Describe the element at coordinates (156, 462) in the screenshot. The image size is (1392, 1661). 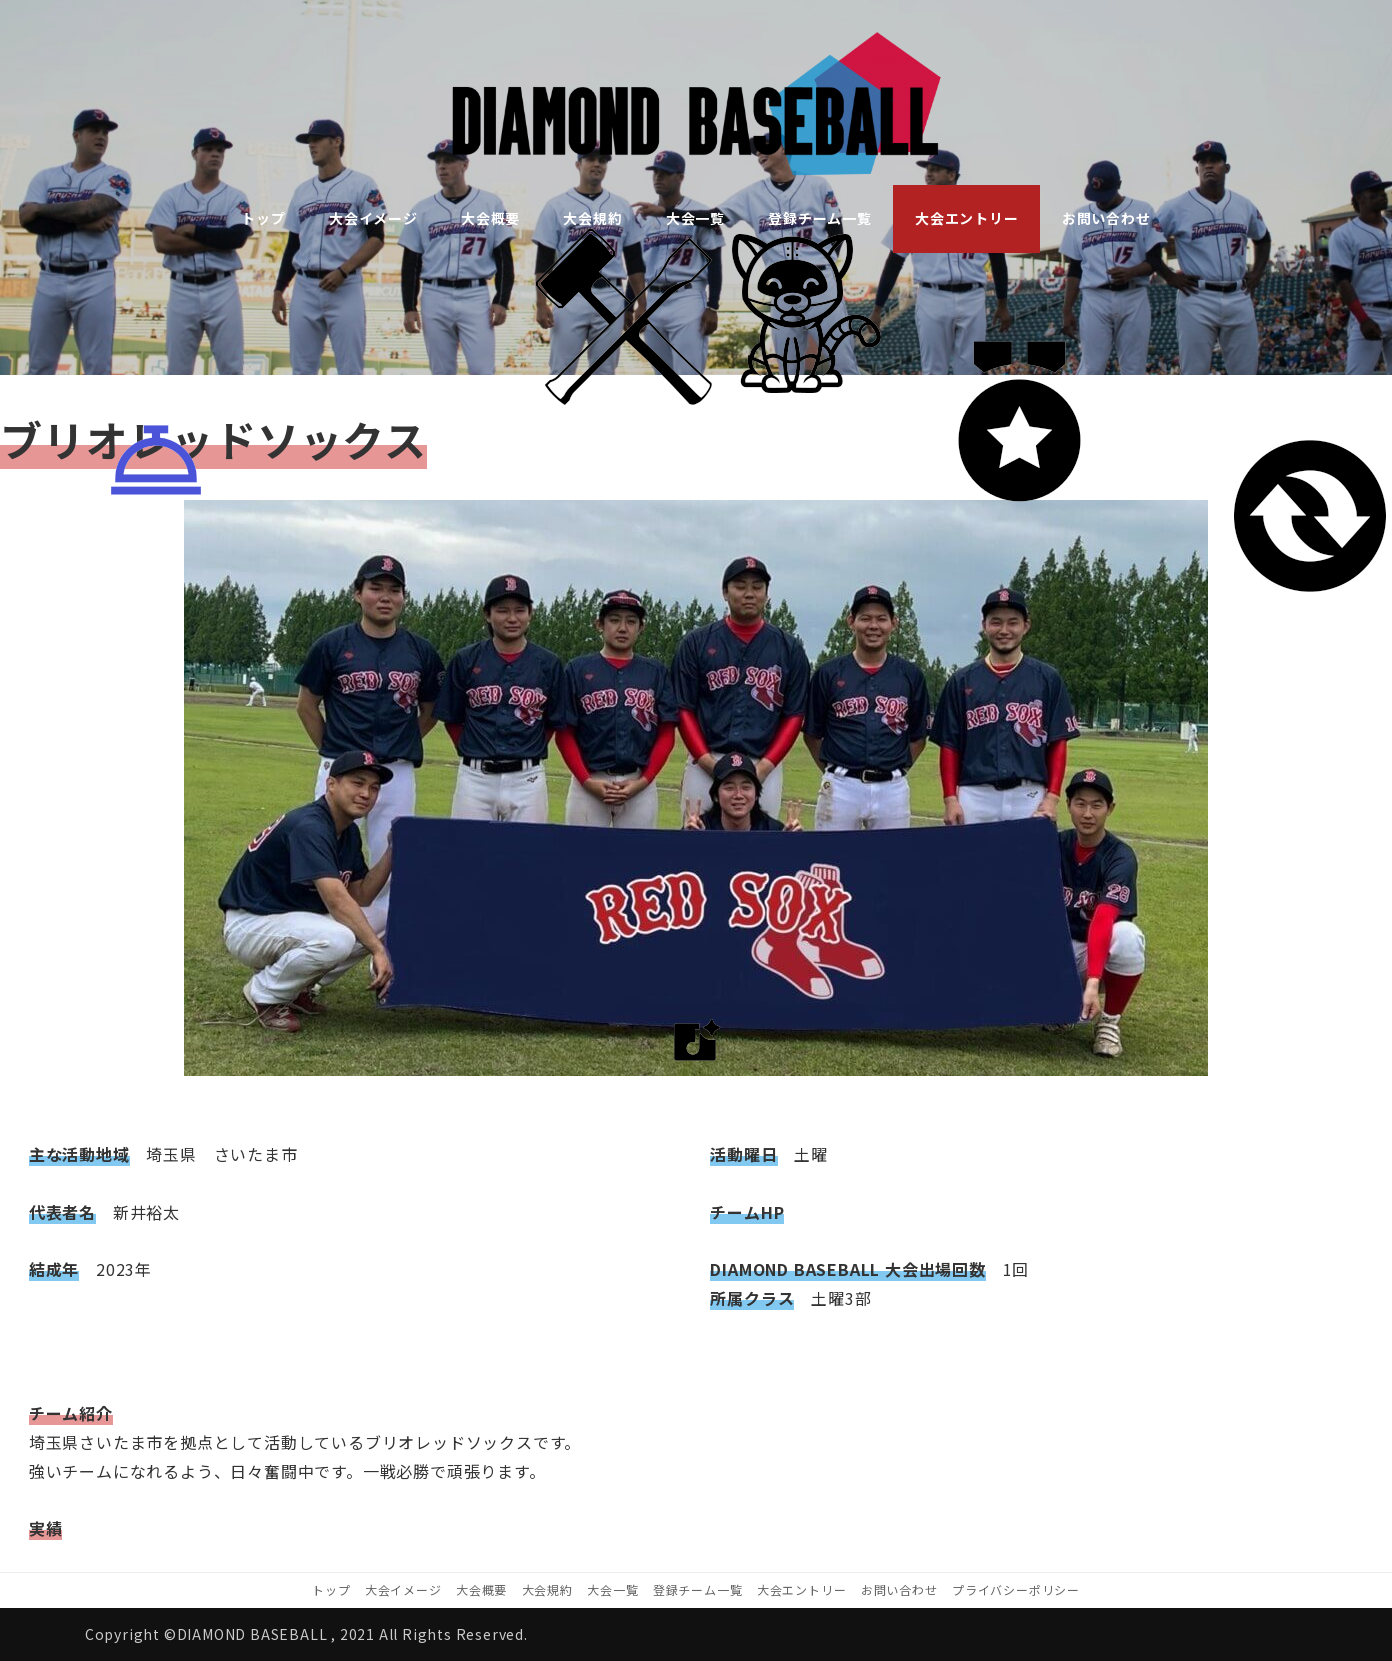
I see `request customer service or support` at that location.